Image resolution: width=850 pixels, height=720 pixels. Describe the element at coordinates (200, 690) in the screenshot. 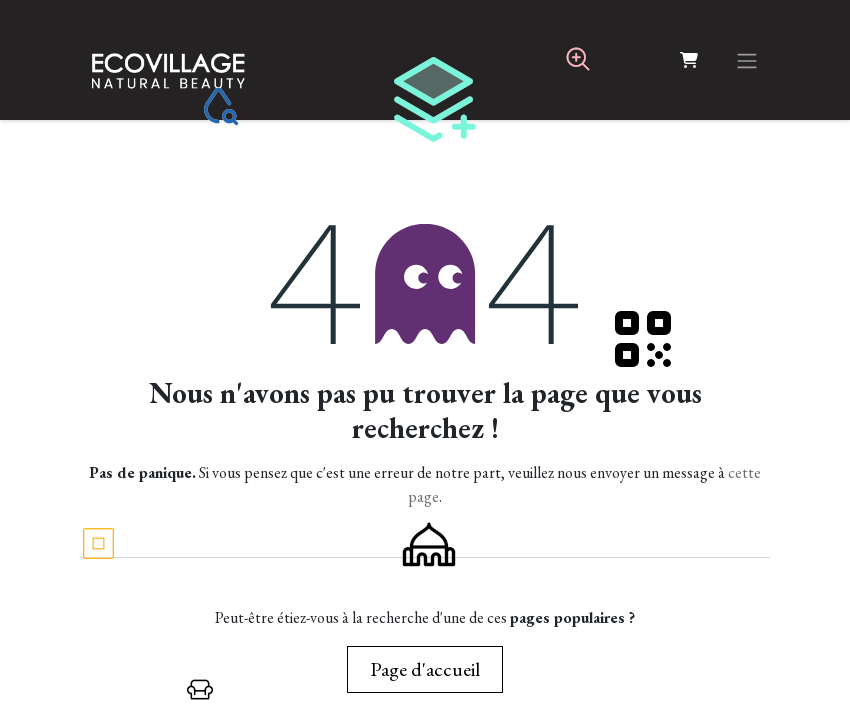

I see `browse furniture or home decor` at that location.